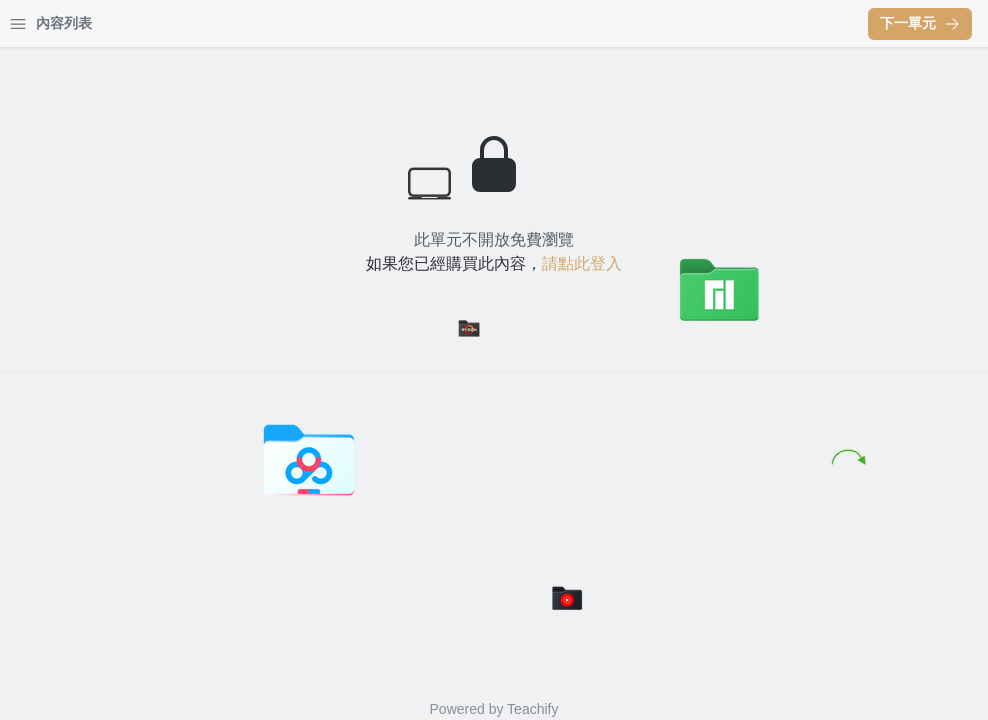 The image size is (988, 720). I want to click on open youtube music downloads folder, so click(567, 599).